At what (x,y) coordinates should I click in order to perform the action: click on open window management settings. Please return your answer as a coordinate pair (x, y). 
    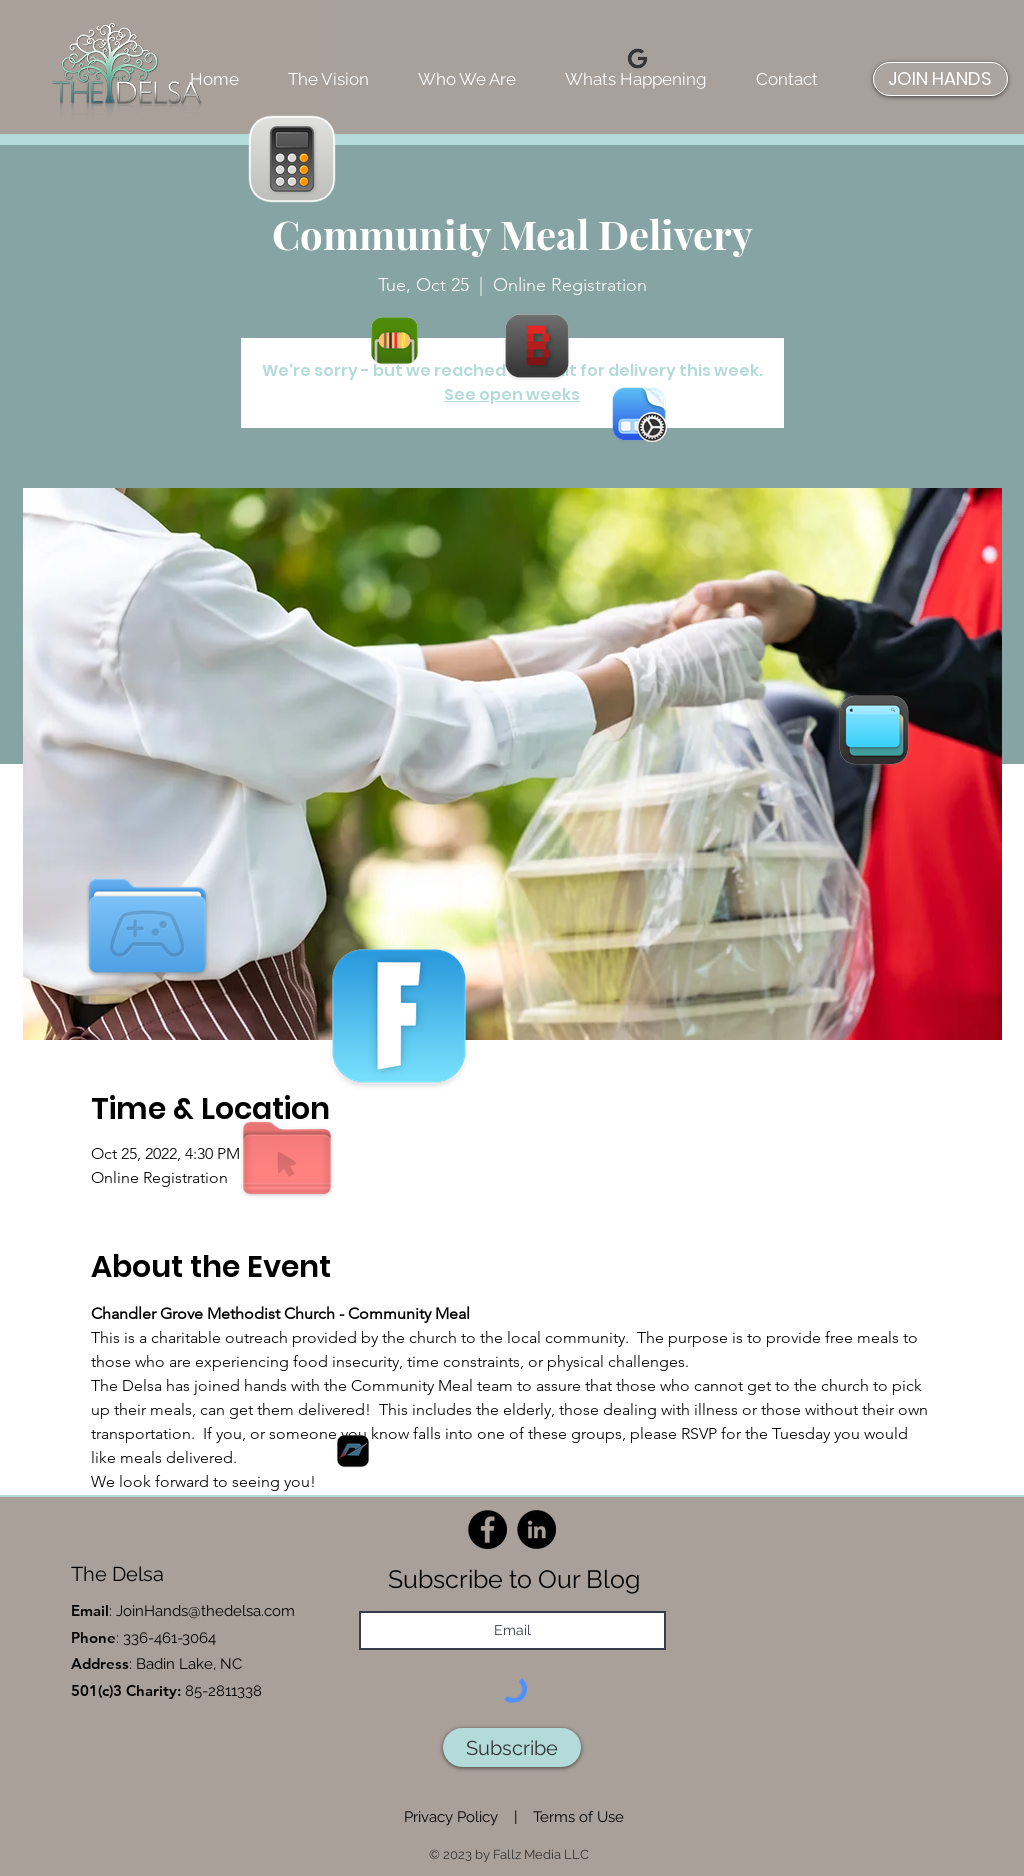
    Looking at the image, I should click on (874, 730).